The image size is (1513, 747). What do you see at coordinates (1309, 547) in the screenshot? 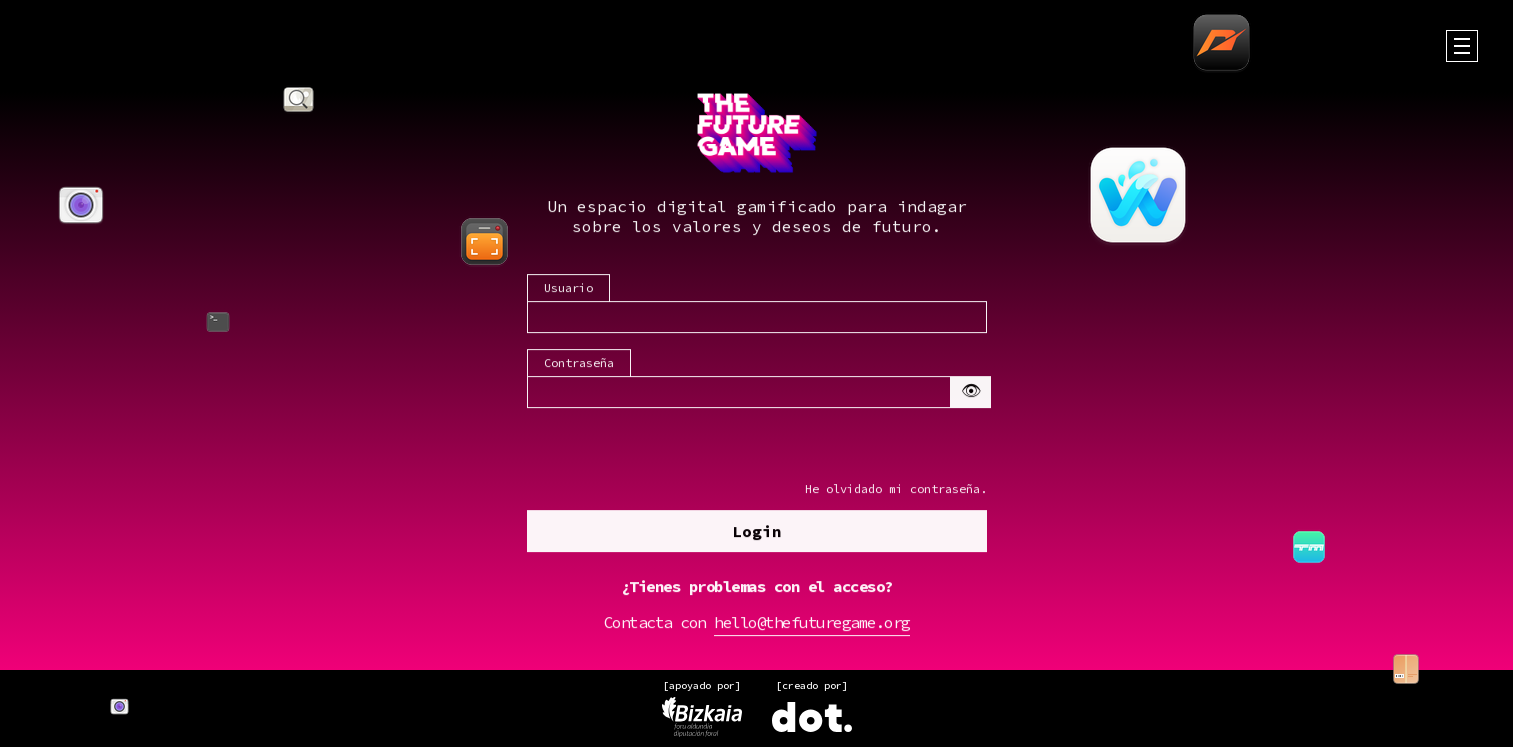
I see `launch trackmania racing game` at bounding box center [1309, 547].